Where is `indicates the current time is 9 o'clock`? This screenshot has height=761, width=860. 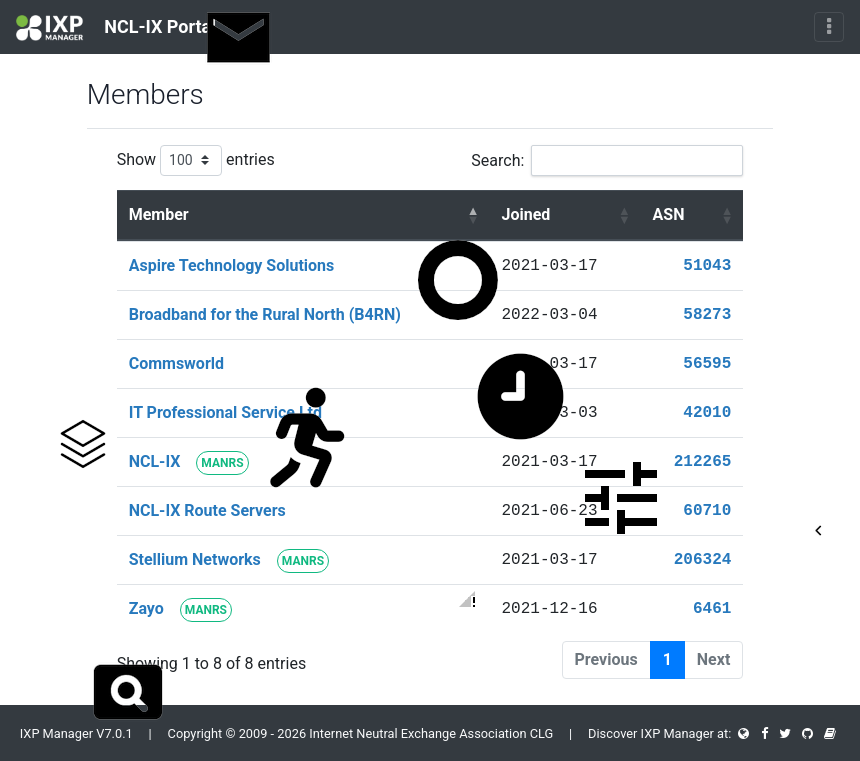
indicates the current time is 9 o'clock is located at coordinates (520, 396).